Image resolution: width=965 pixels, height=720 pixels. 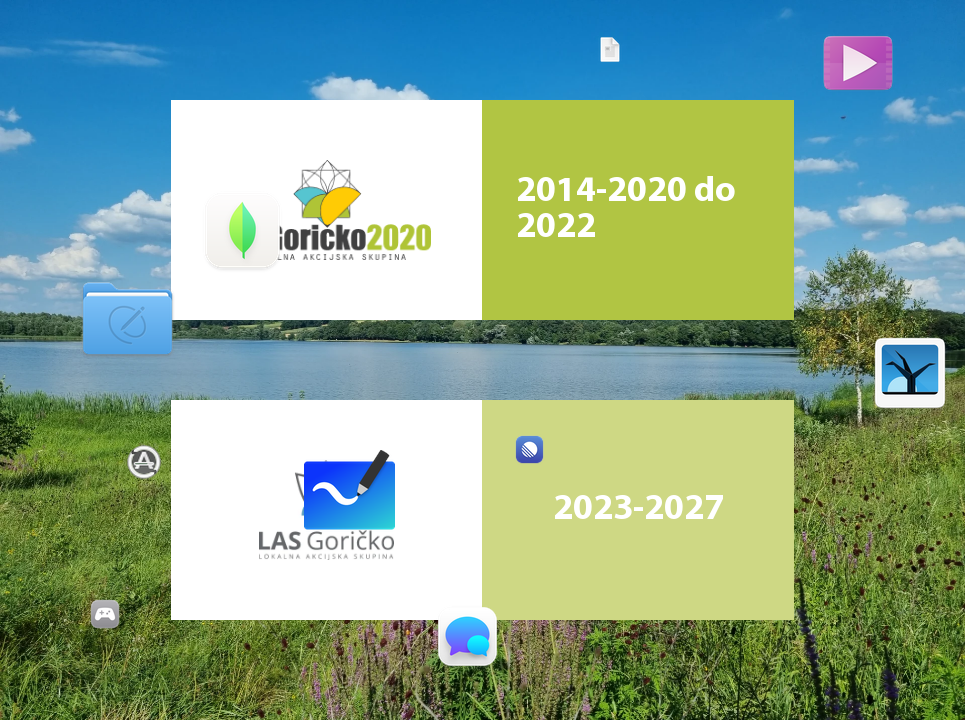 What do you see at coordinates (349, 495) in the screenshot?
I see `open the whiteboard app` at bounding box center [349, 495].